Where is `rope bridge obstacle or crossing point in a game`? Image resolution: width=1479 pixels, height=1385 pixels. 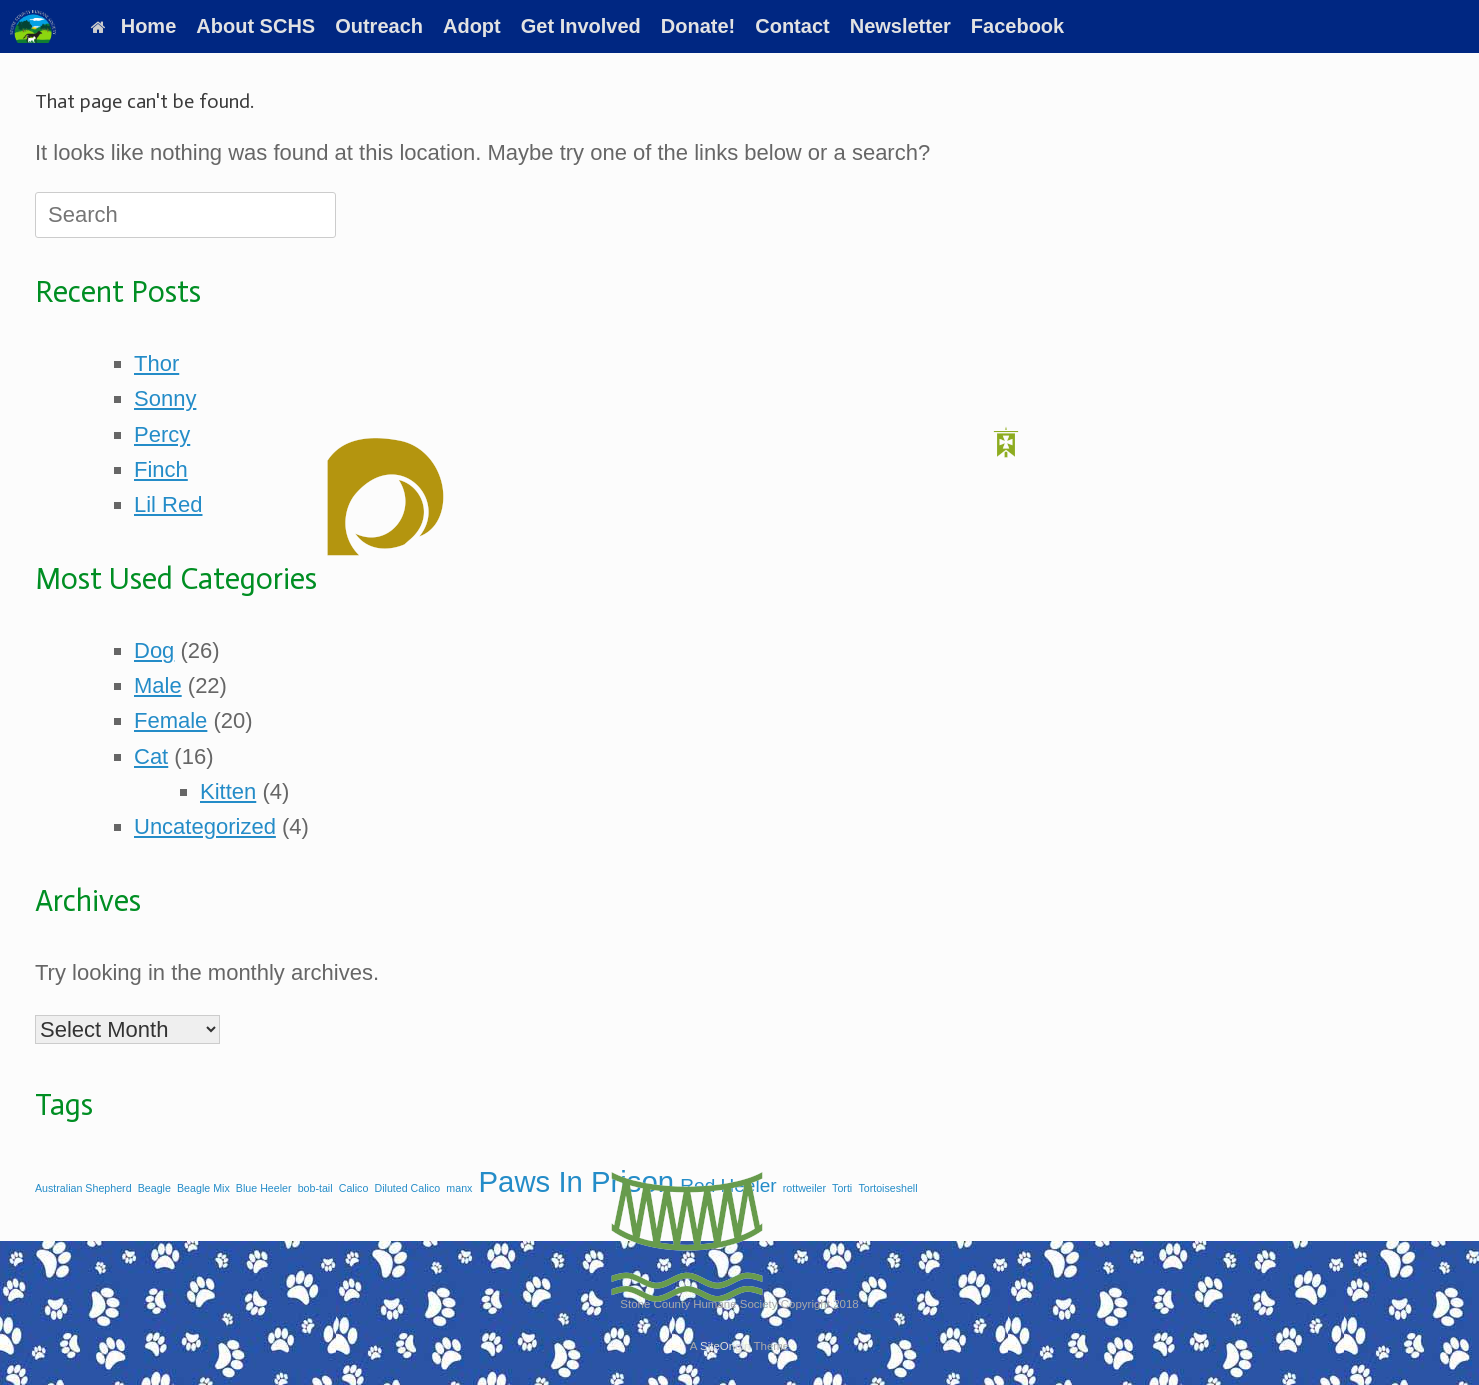
rope bridge obstacle or crossing point in a game is located at coordinates (687, 1230).